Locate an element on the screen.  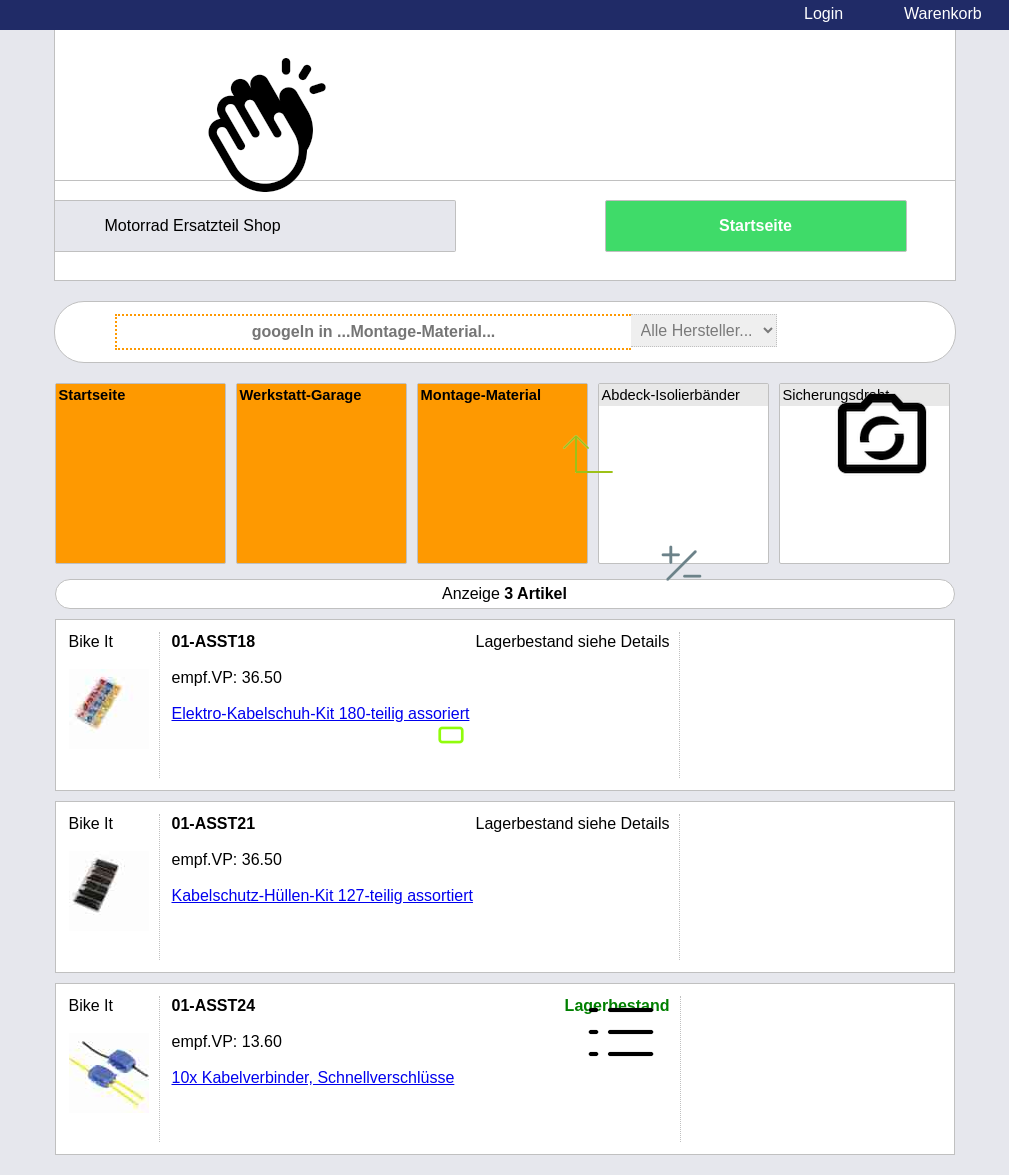
toggle between adding or subtracting values is located at coordinates (681, 565).